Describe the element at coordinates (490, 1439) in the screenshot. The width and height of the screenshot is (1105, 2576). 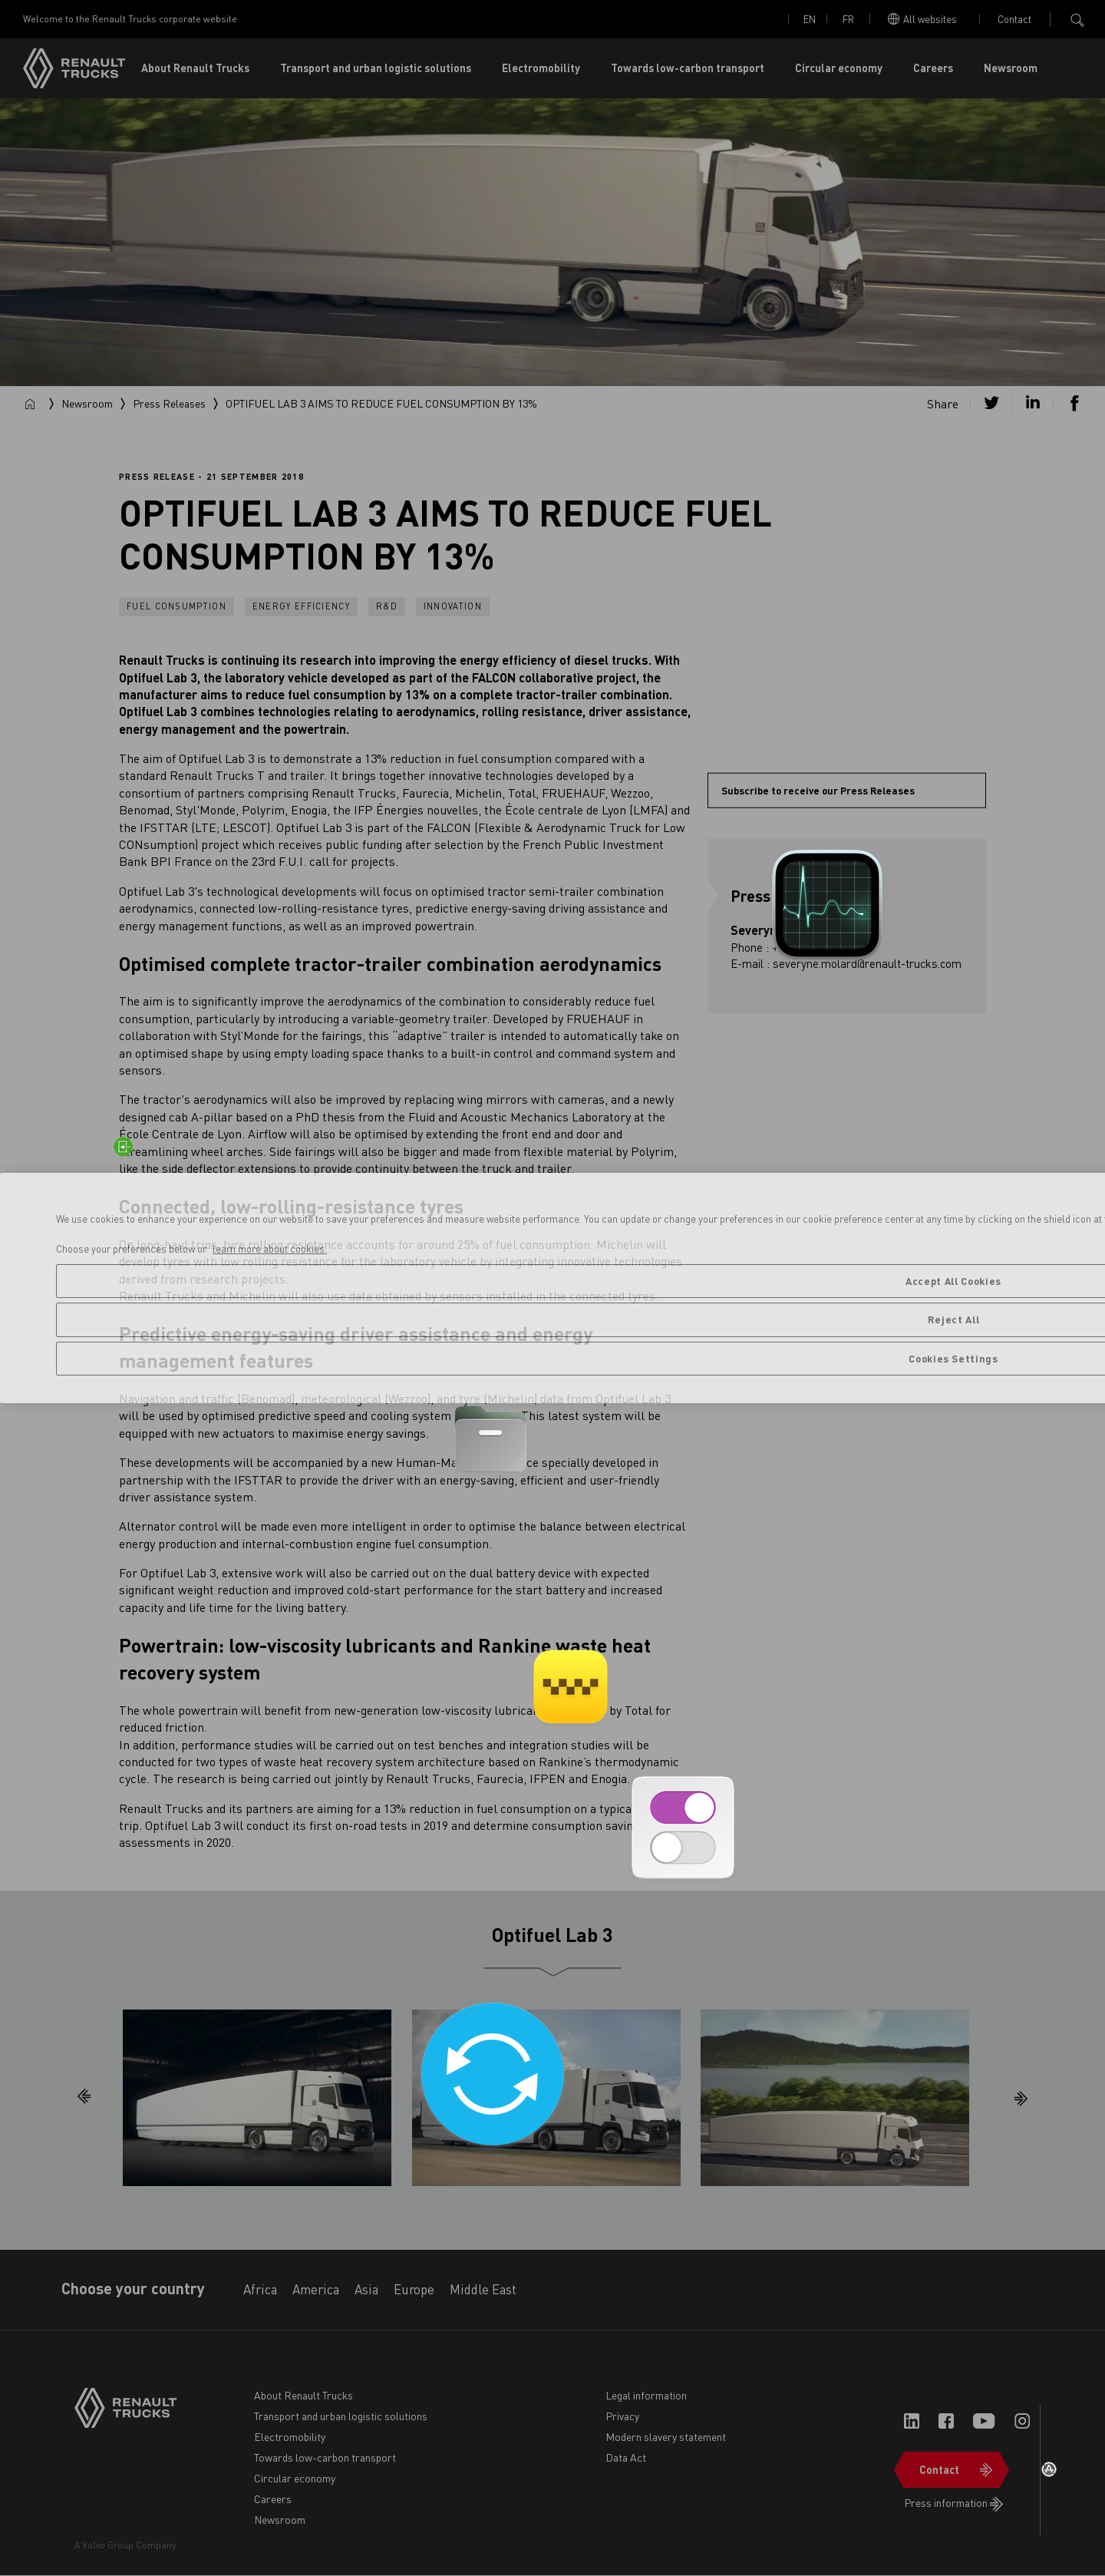
I see `open the file manager application` at that location.